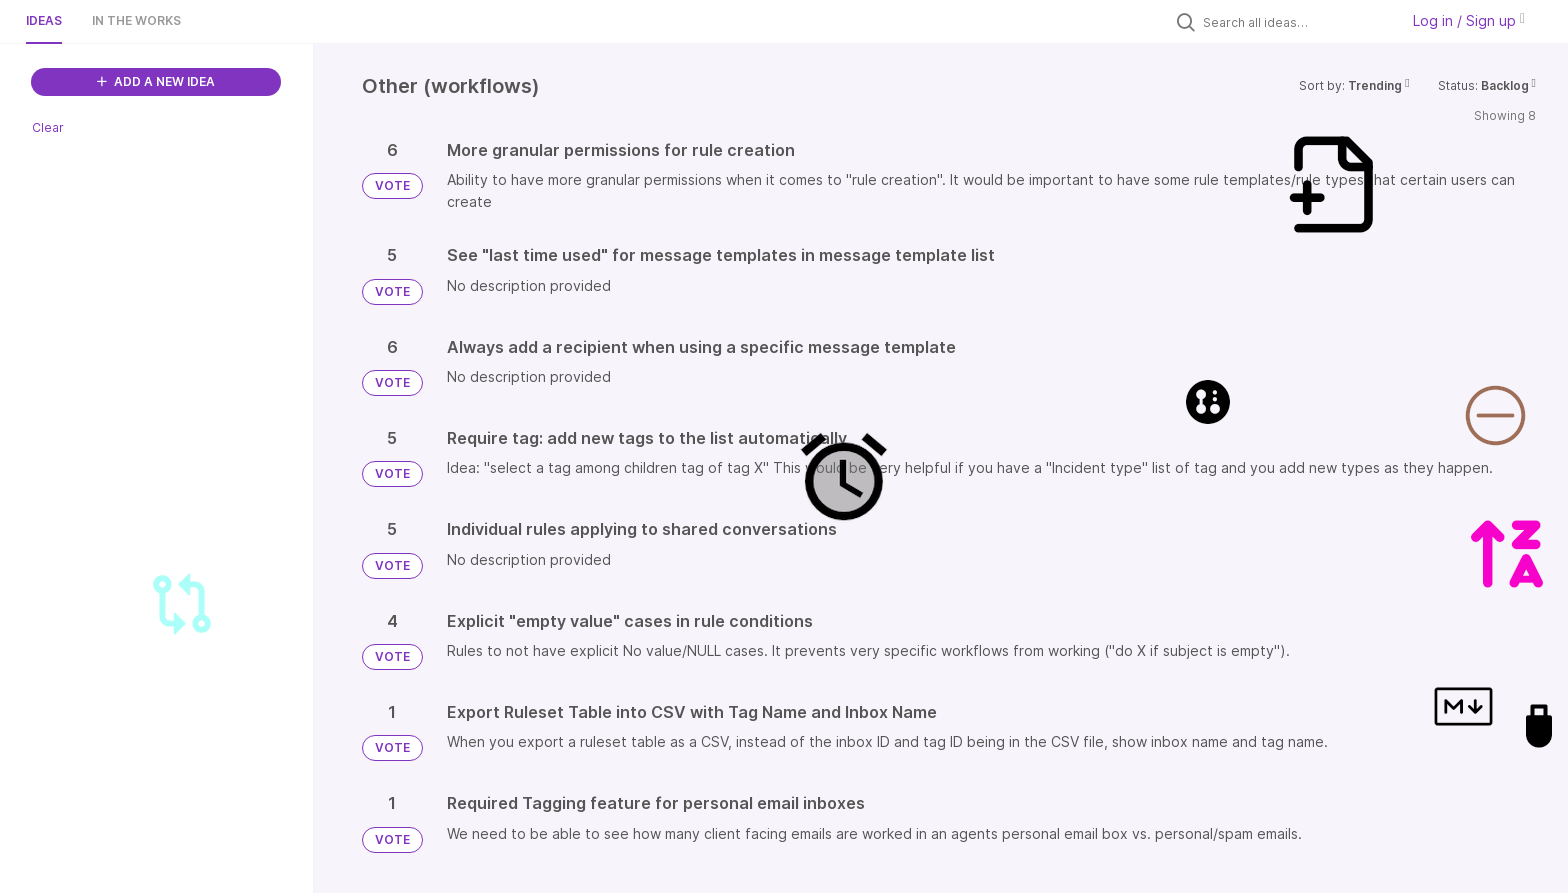 The image size is (1568, 893). I want to click on create a new file, so click(1333, 184).